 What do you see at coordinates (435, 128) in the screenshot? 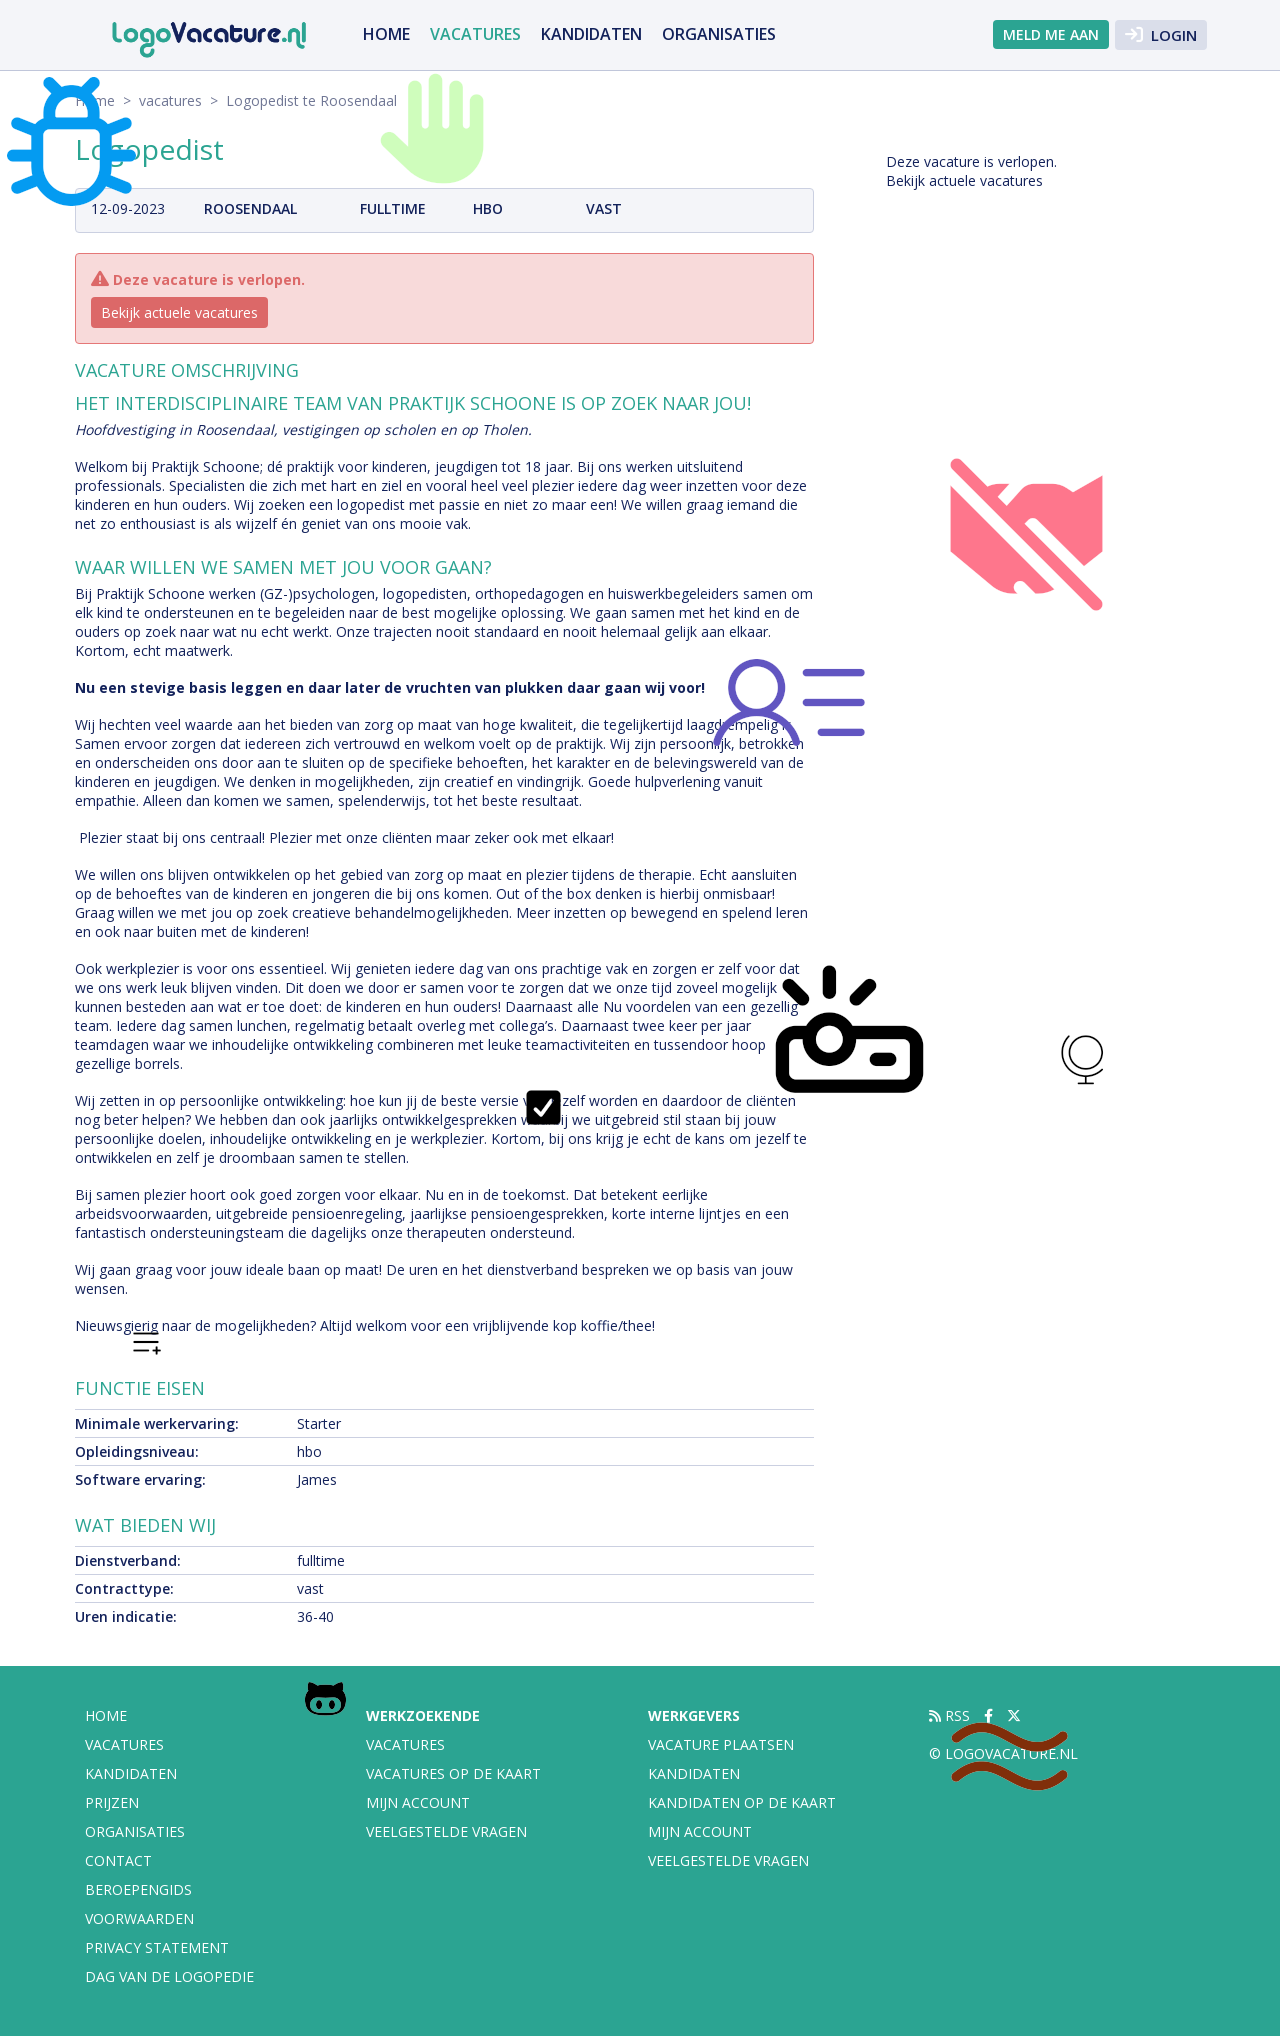
I see `stop or halt an action` at bounding box center [435, 128].